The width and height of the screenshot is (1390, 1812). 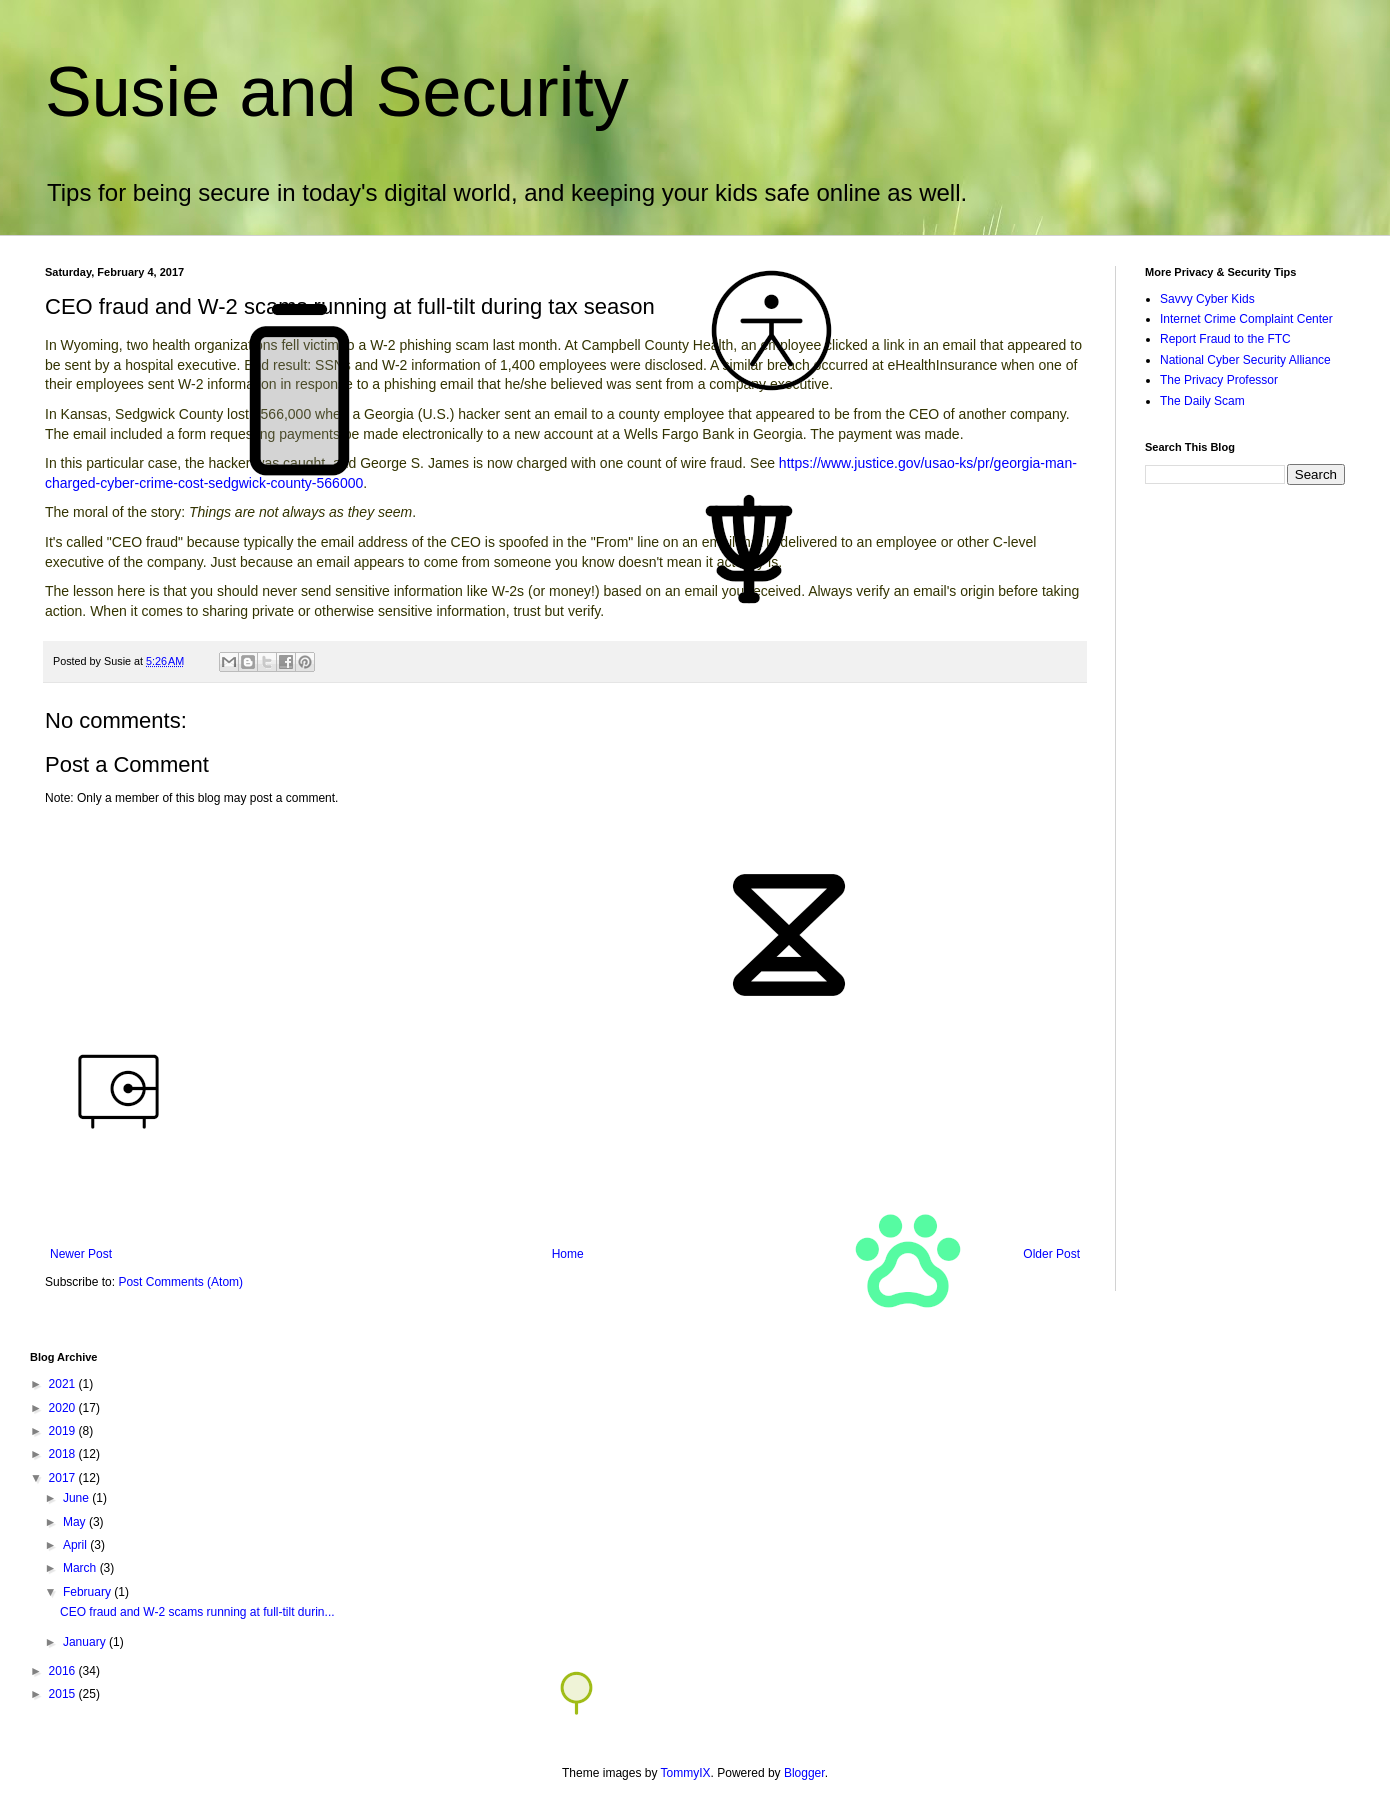 I want to click on view user profile, so click(x=771, y=330).